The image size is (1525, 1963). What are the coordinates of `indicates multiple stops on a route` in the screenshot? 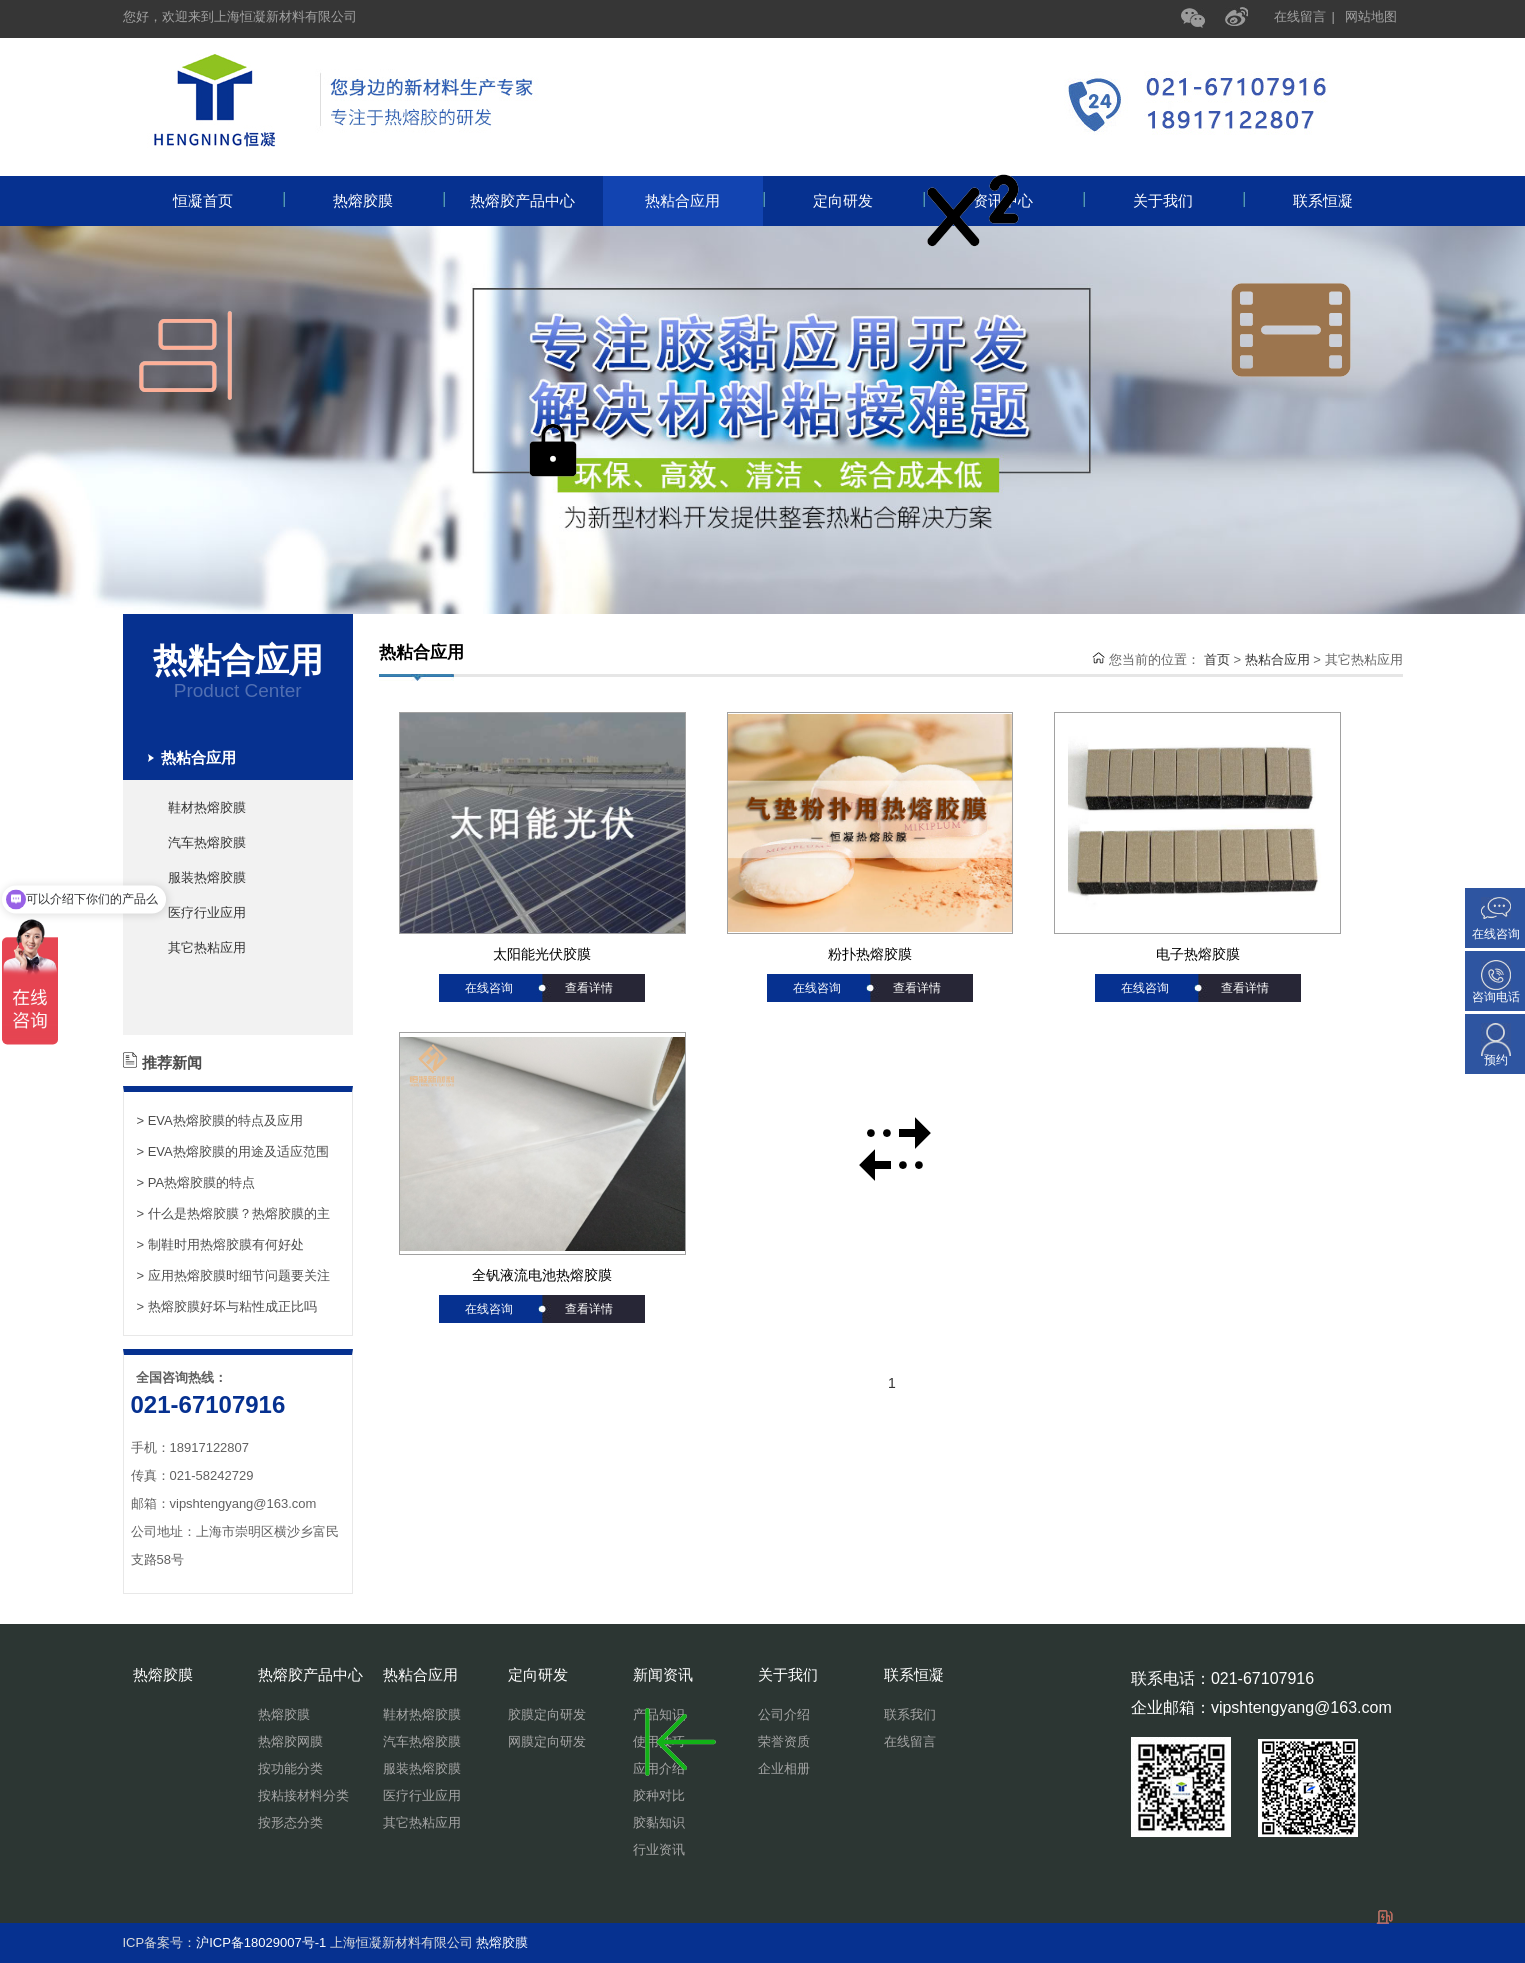 It's located at (895, 1149).